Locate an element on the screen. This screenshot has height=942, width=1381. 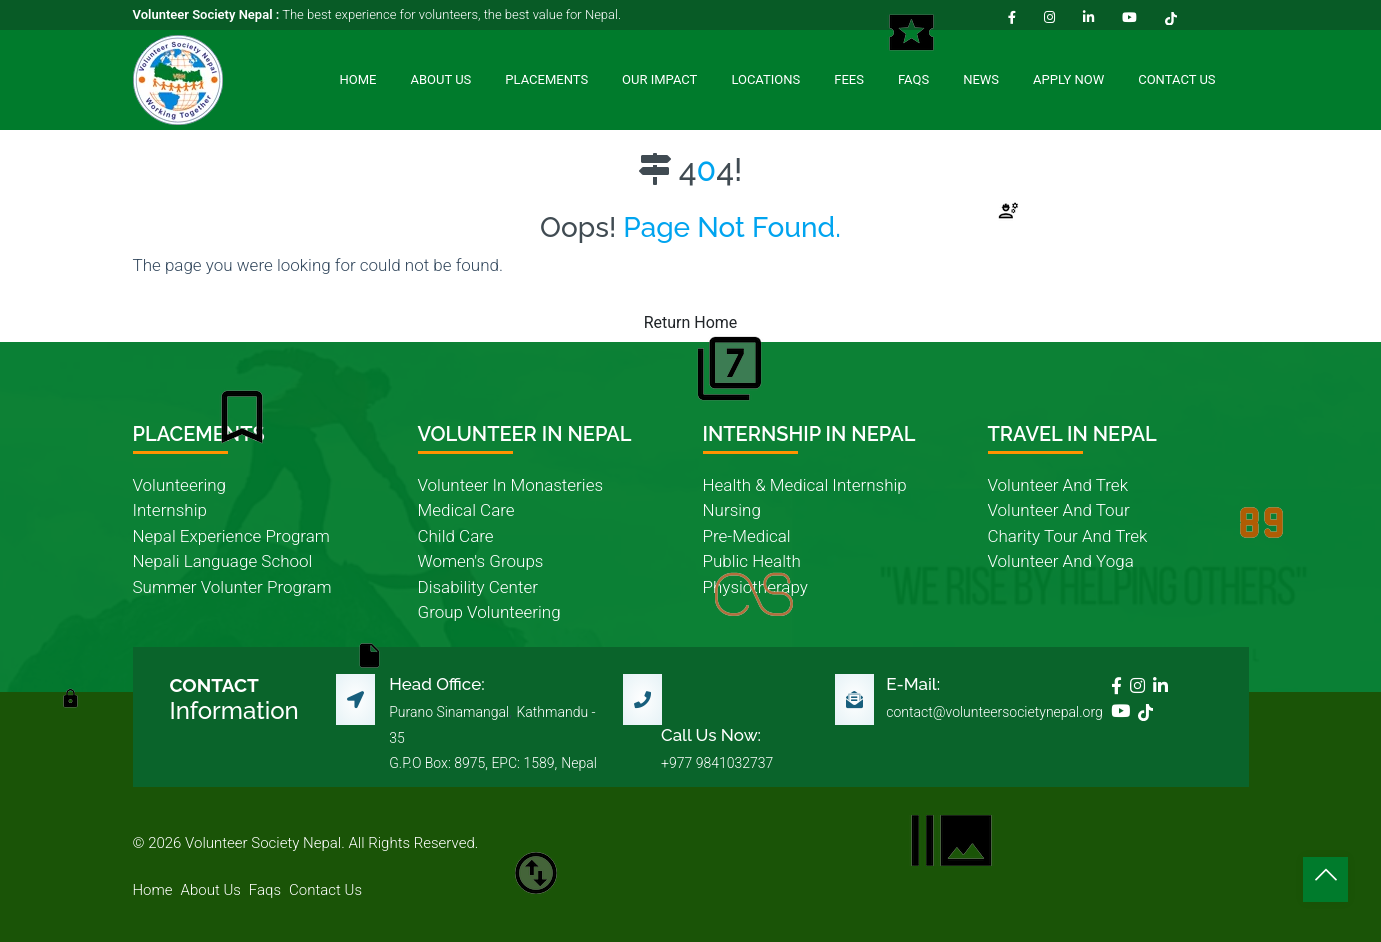
indicates item number 7 in a numbered list or gallery is located at coordinates (729, 368).